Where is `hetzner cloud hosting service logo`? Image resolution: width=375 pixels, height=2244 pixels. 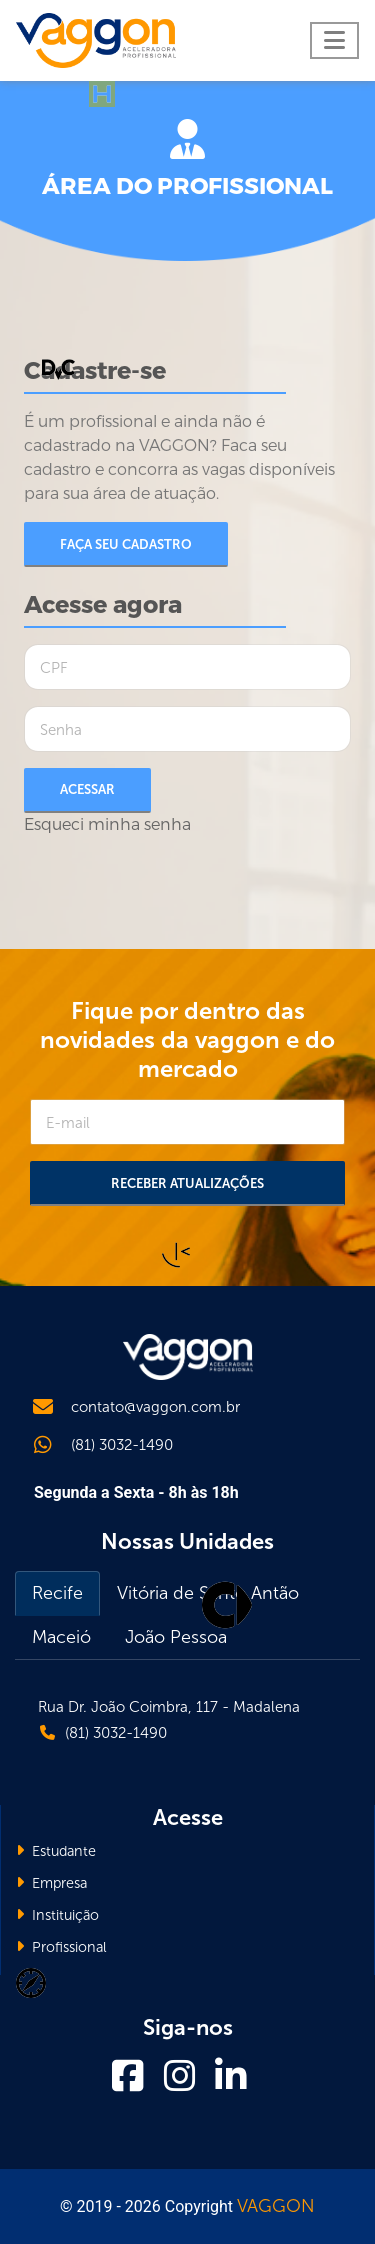 hetzner cloud hosting service logo is located at coordinates (102, 94).